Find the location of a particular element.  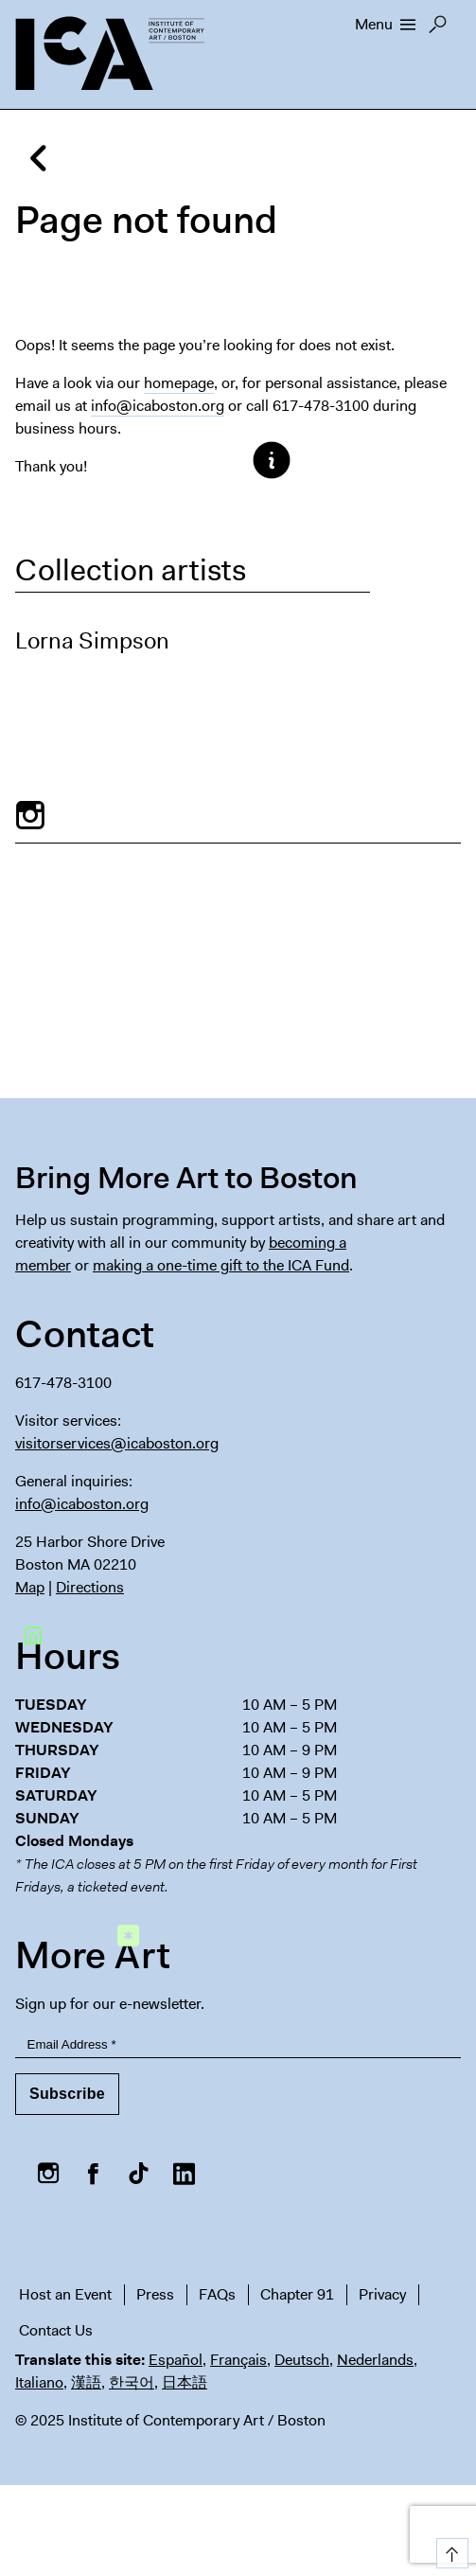

view building or property details is located at coordinates (33, 1635).